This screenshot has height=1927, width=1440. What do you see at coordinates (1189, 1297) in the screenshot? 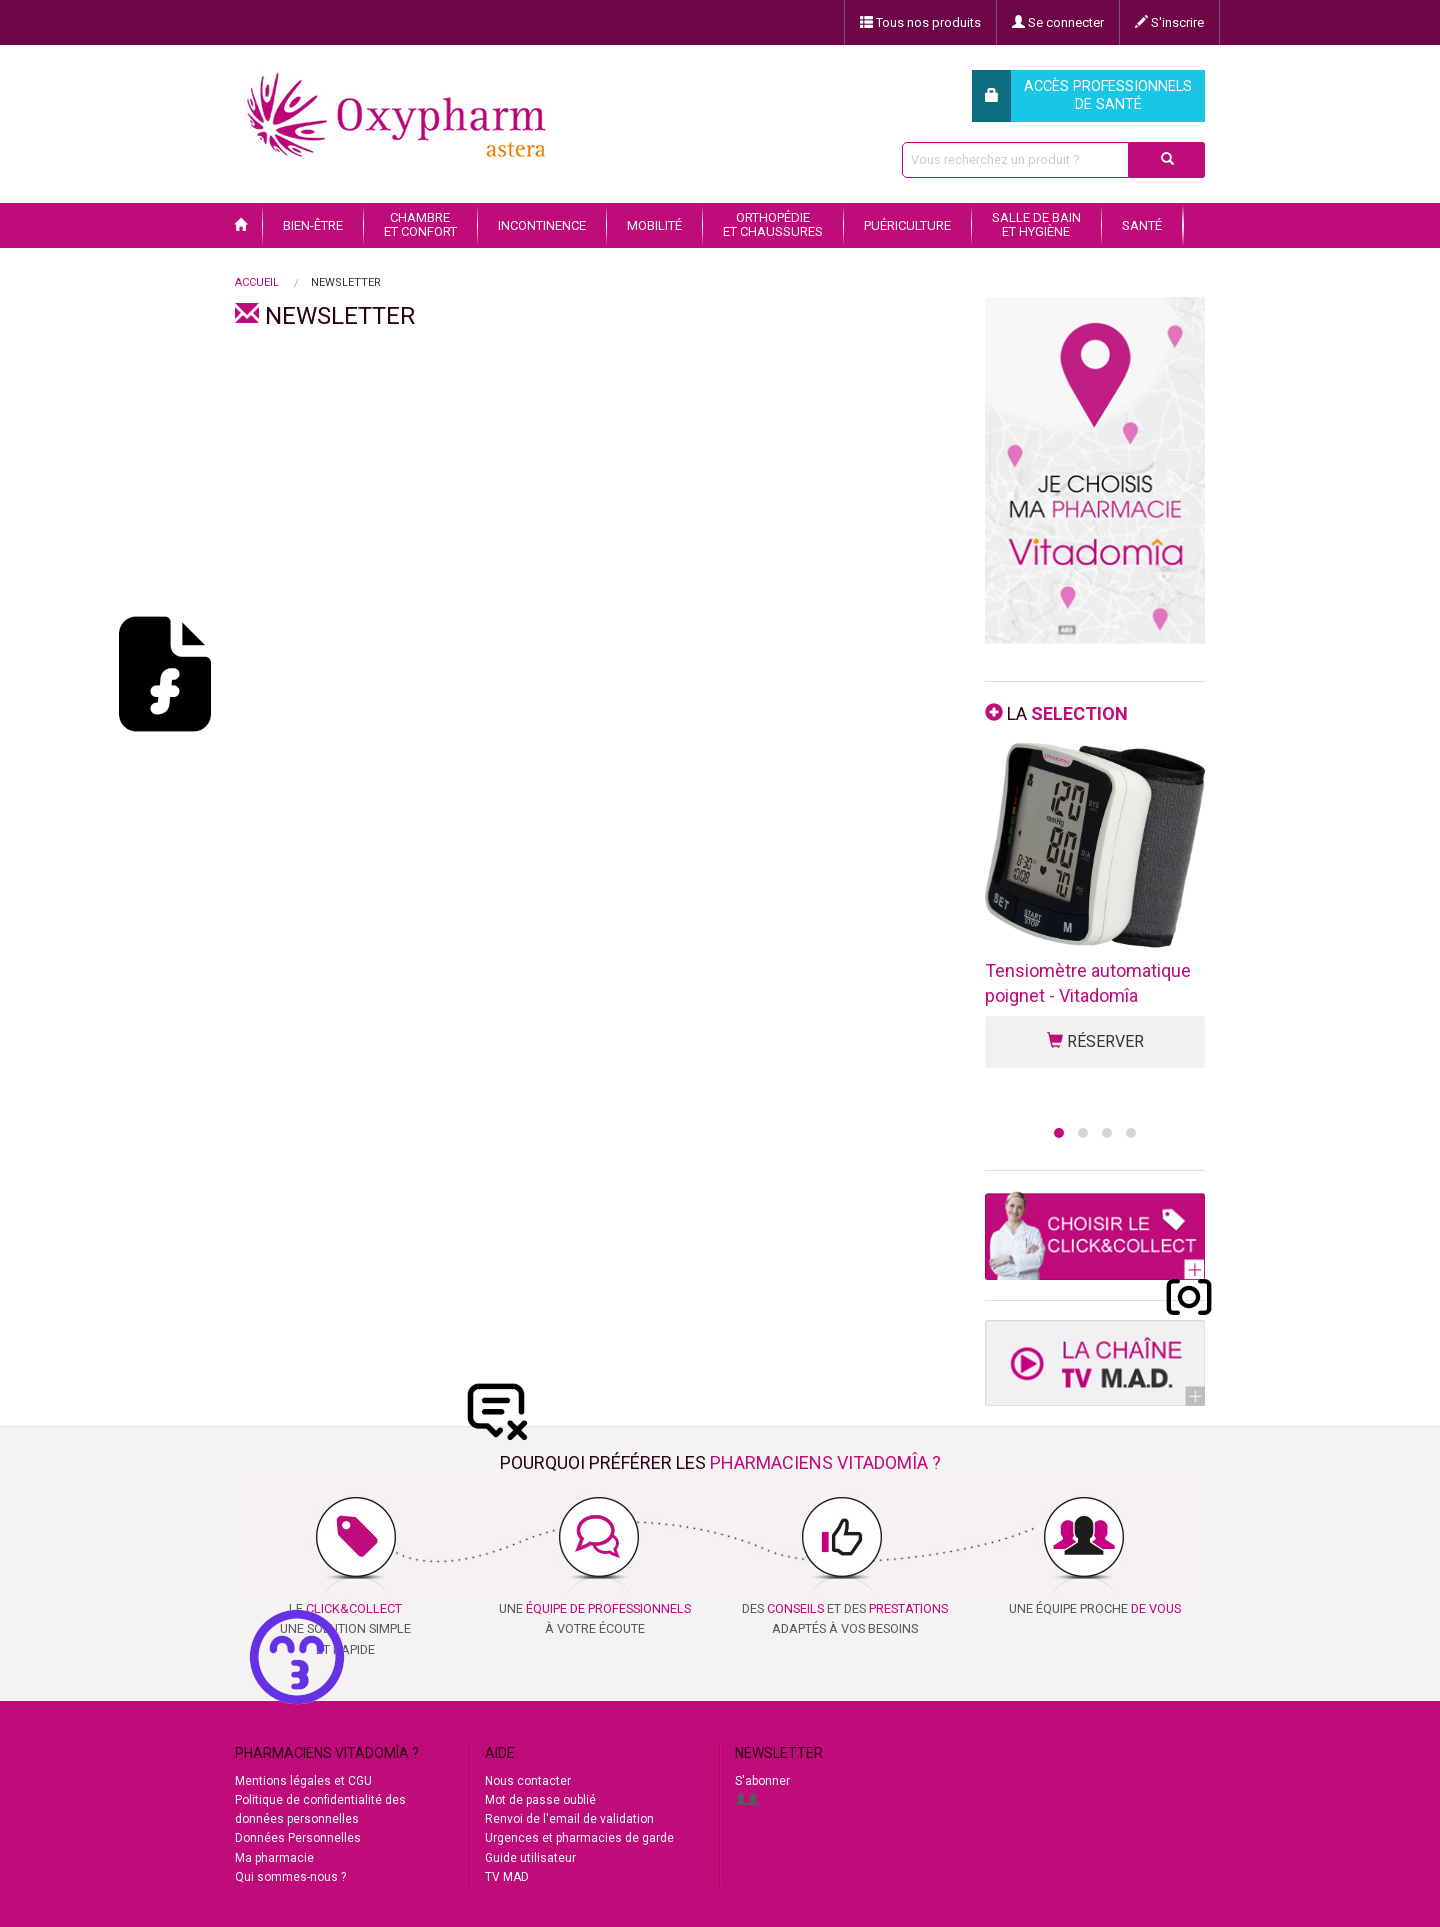
I see `access camera or photo capture settings` at bounding box center [1189, 1297].